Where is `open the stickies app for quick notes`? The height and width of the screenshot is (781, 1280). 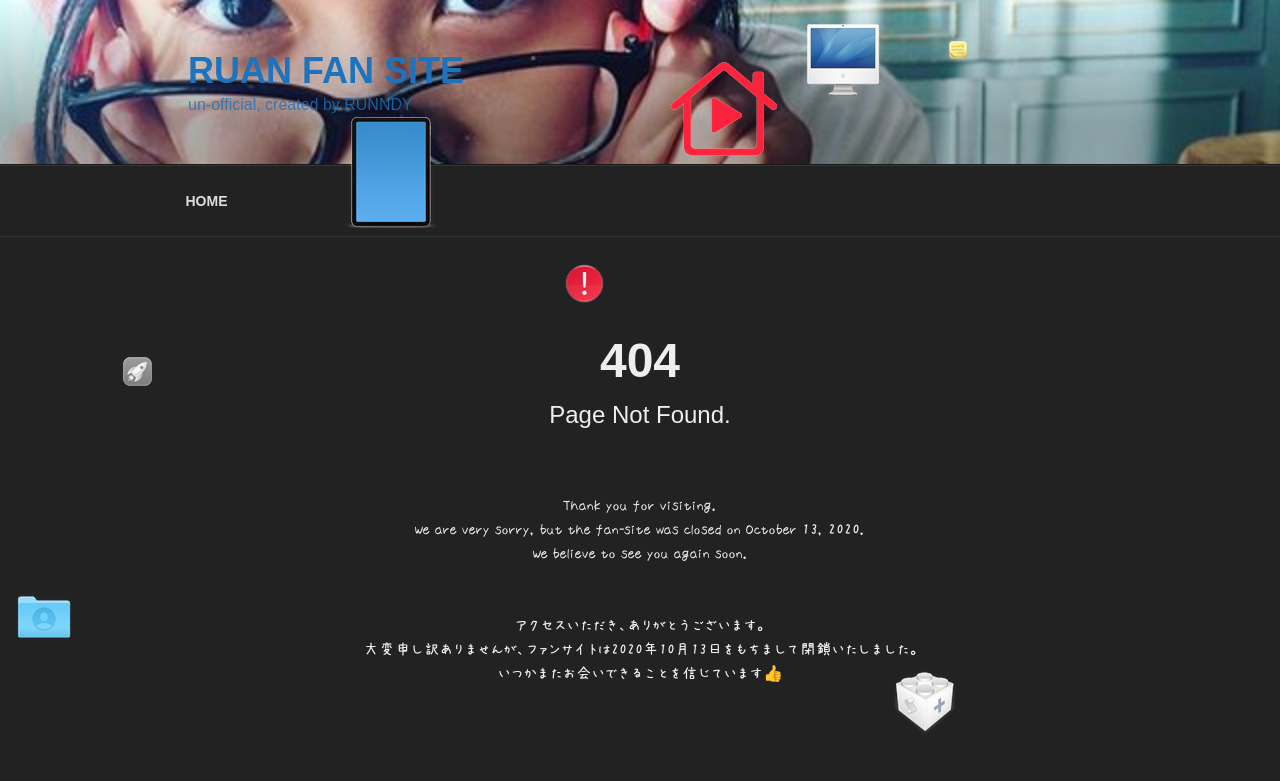 open the stickies app for quick notes is located at coordinates (958, 50).